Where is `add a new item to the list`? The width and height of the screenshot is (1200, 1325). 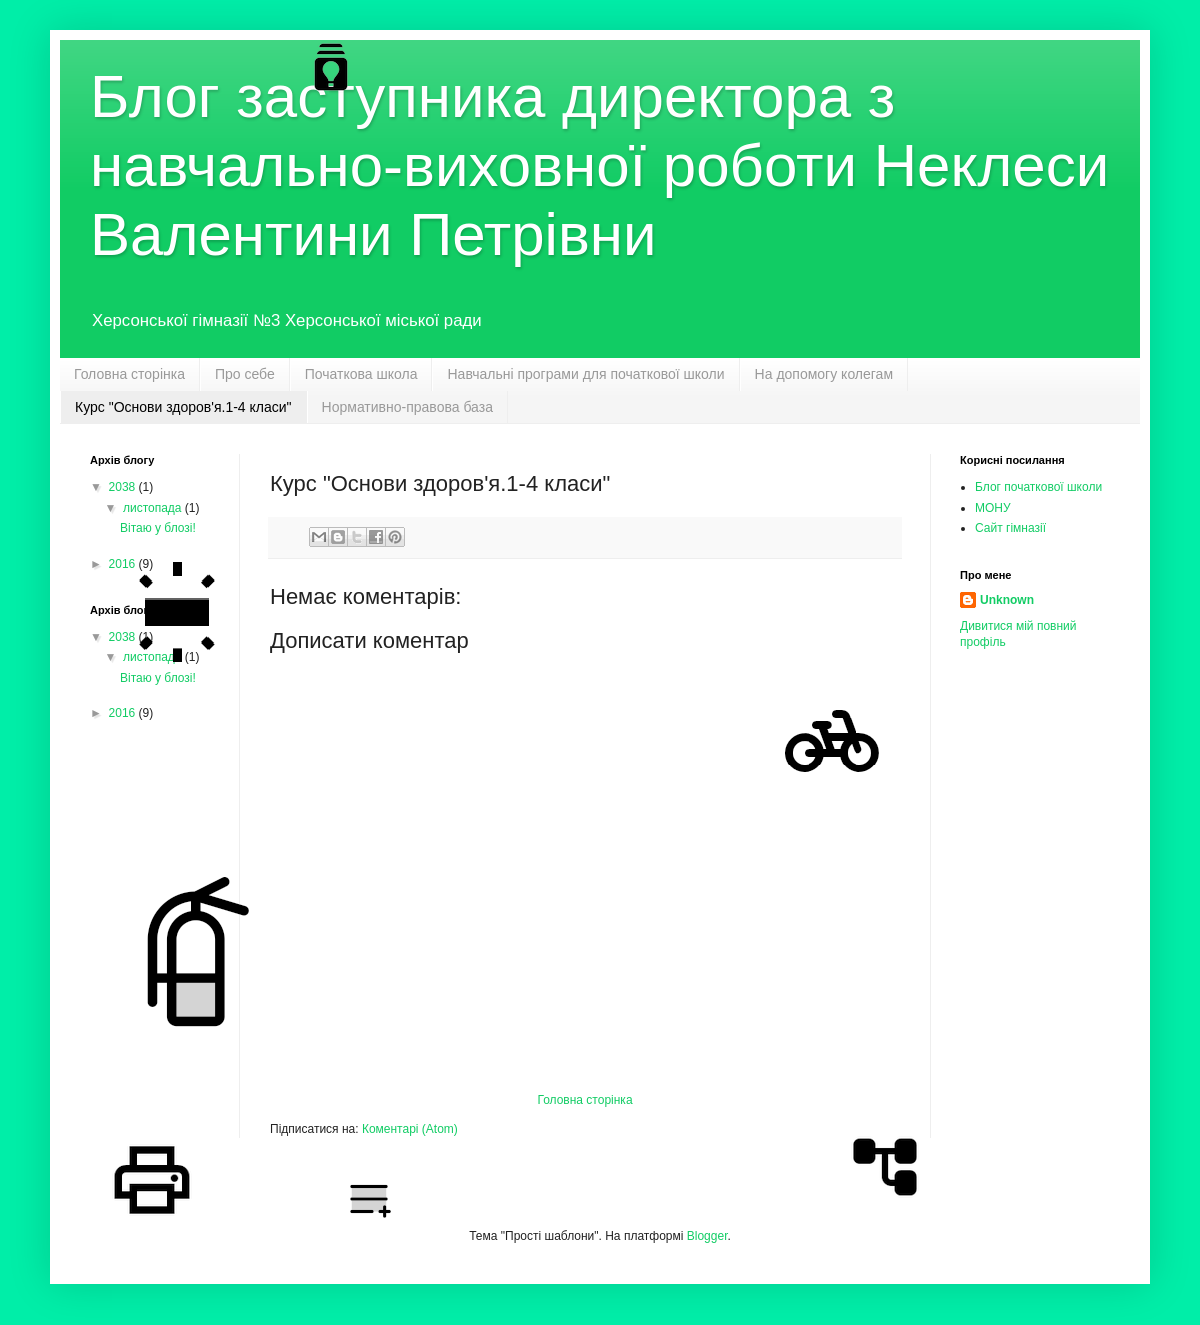 add a new item to the list is located at coordinates (369, 1199).